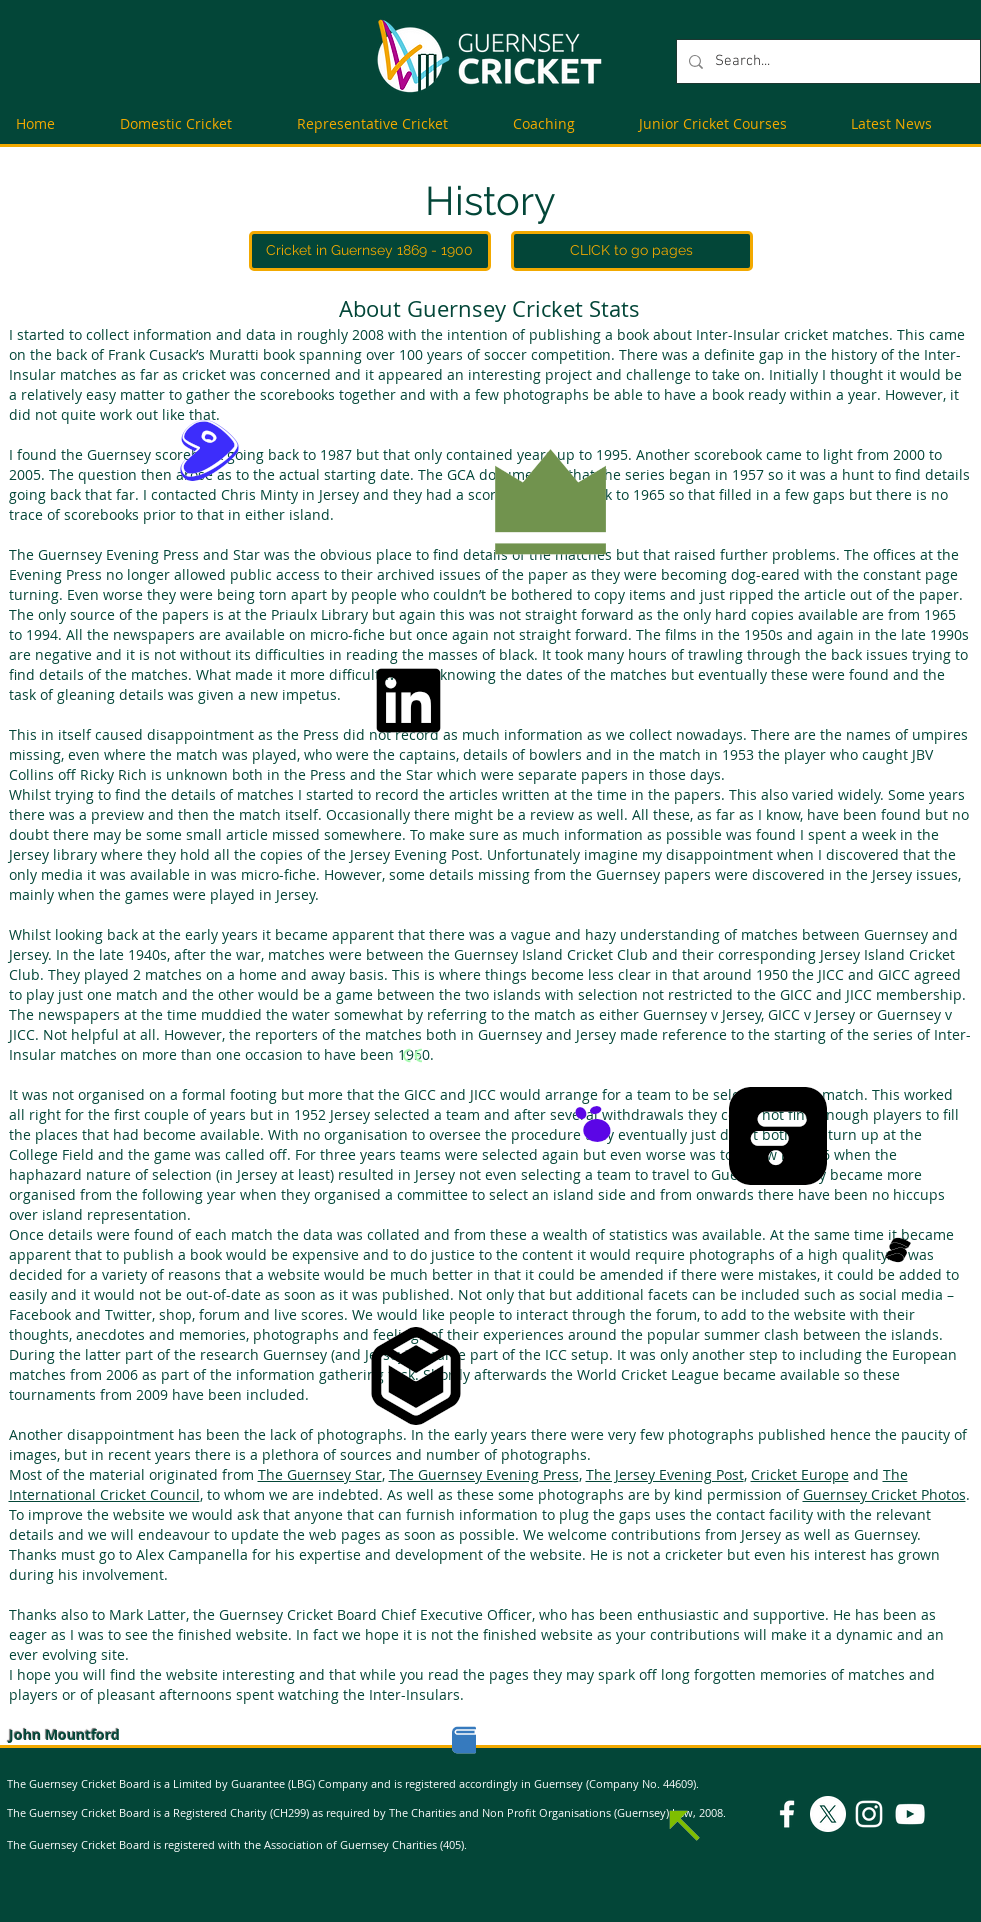  What do you see at coordinates (550, 504) in the screenshot?
I see `indicates VIP or premium membership status` at bounding box center [550, 504].